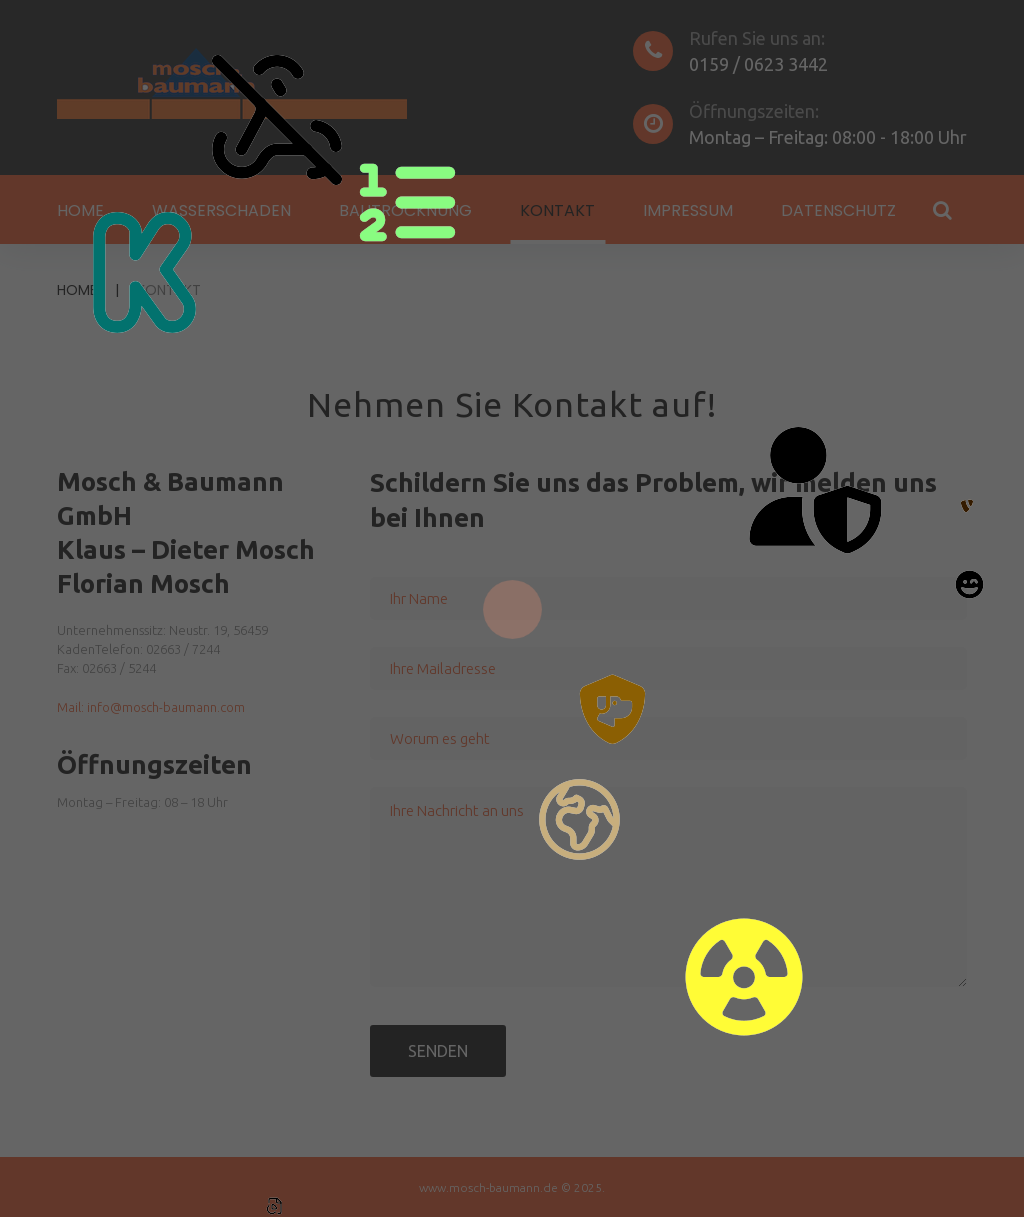 The image size is (1024, 1217). Describe the element at coordinates (579, 819) in the screenshot. I see `switch to international or regional settings` at that location.